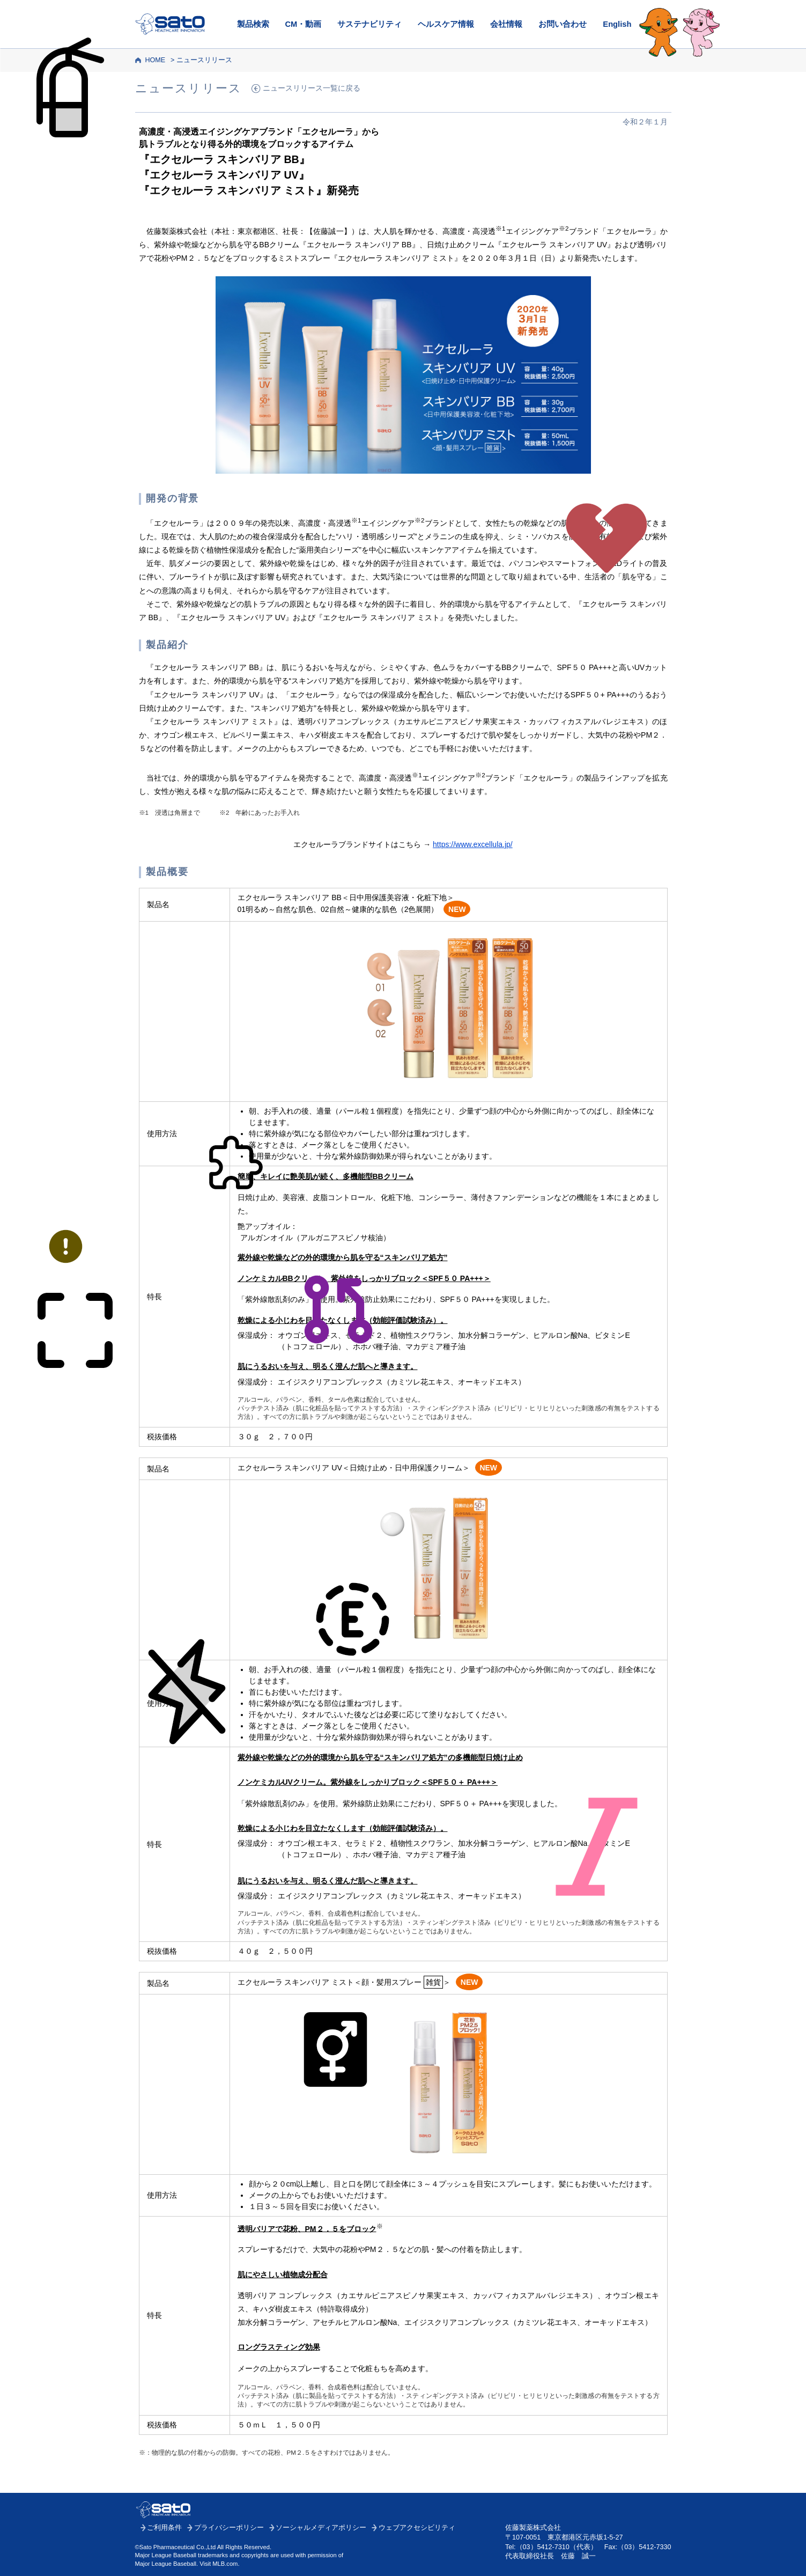 The image size is (806, 2576). I want to click on enter fullscreen mode, so click(75, 1330).